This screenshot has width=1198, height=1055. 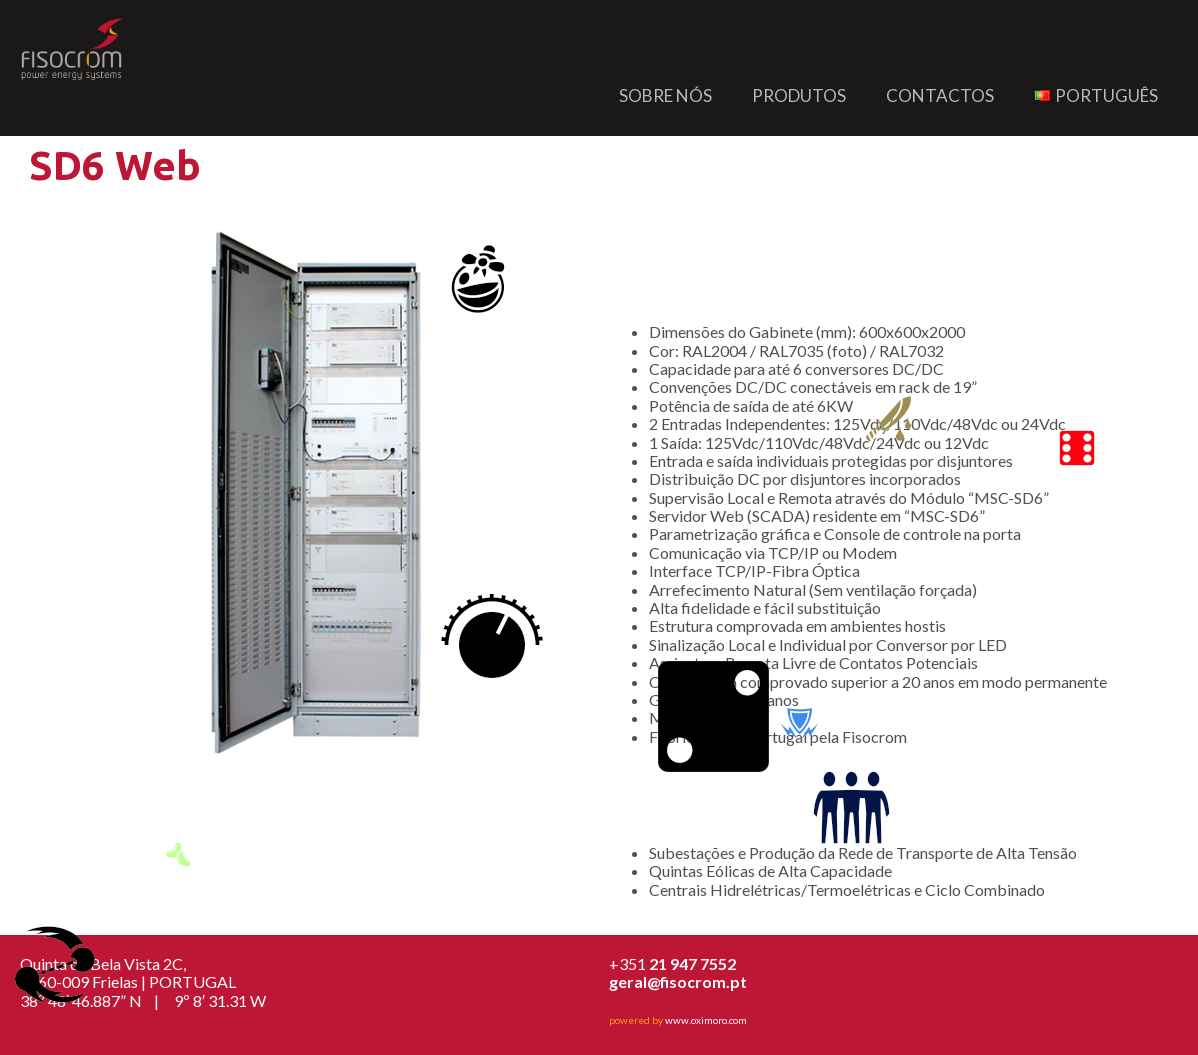 What do you see at coordinates (1077, 448) in the screenshot?
I see `roll the dice in a game` at bounding box center [1077, 448].